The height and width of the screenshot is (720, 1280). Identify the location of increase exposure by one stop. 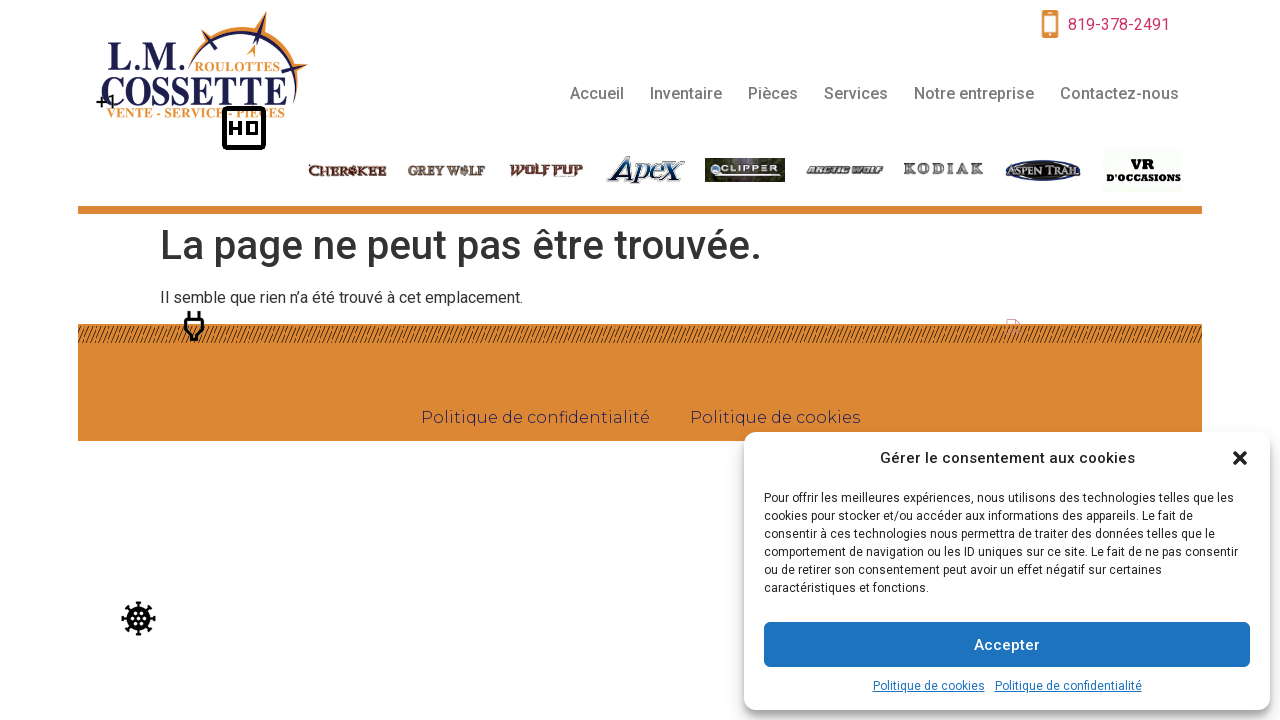
(105, 102).